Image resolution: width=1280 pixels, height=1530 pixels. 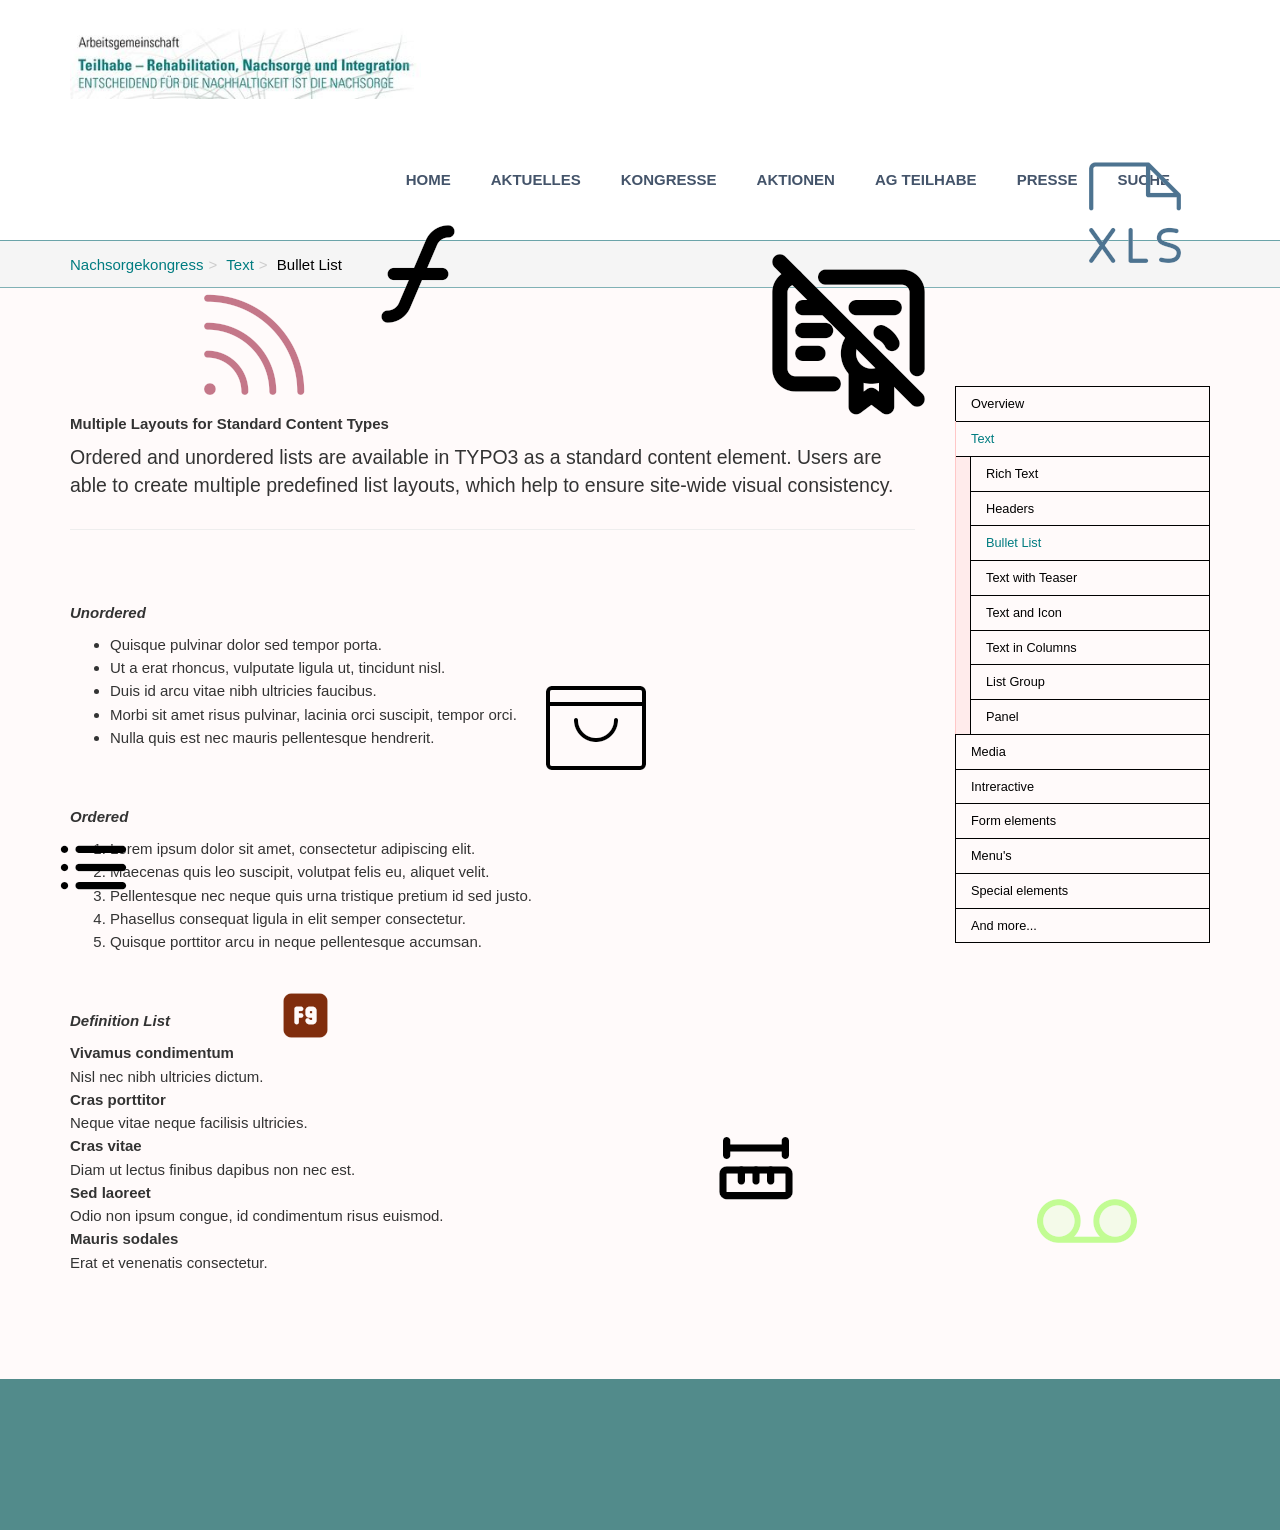 What do you see at coordinates (848, 330) in the screenshot?
I see `certificate or credential is unavailable` at bounding box center [848, 330].